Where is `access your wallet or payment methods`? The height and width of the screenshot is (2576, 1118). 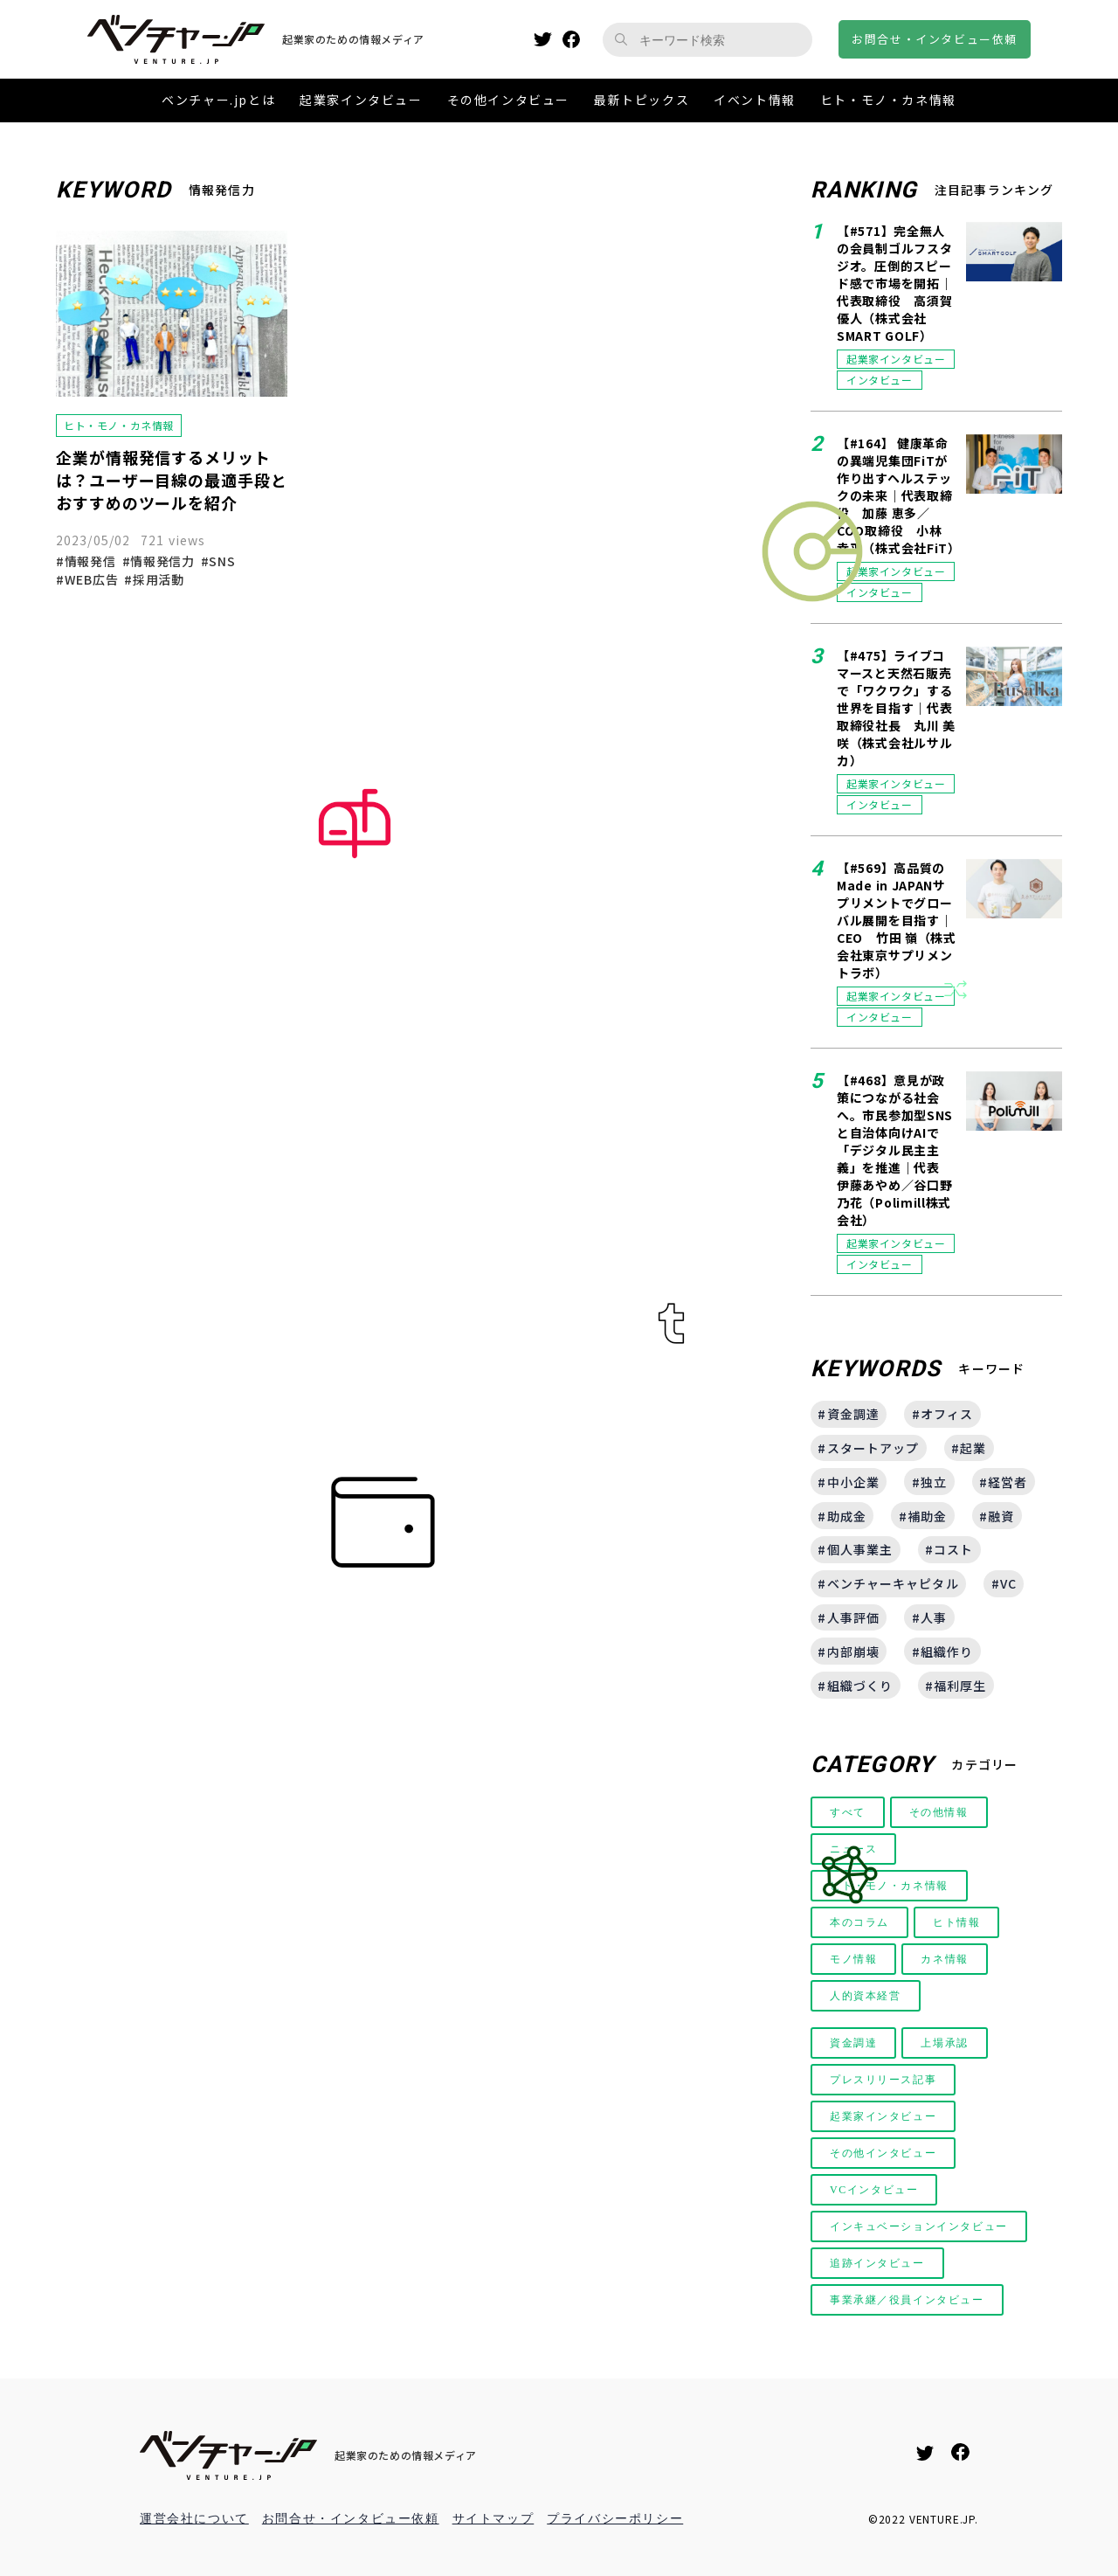 access your wallet or payment methods is located at coordinates (381, 1527).